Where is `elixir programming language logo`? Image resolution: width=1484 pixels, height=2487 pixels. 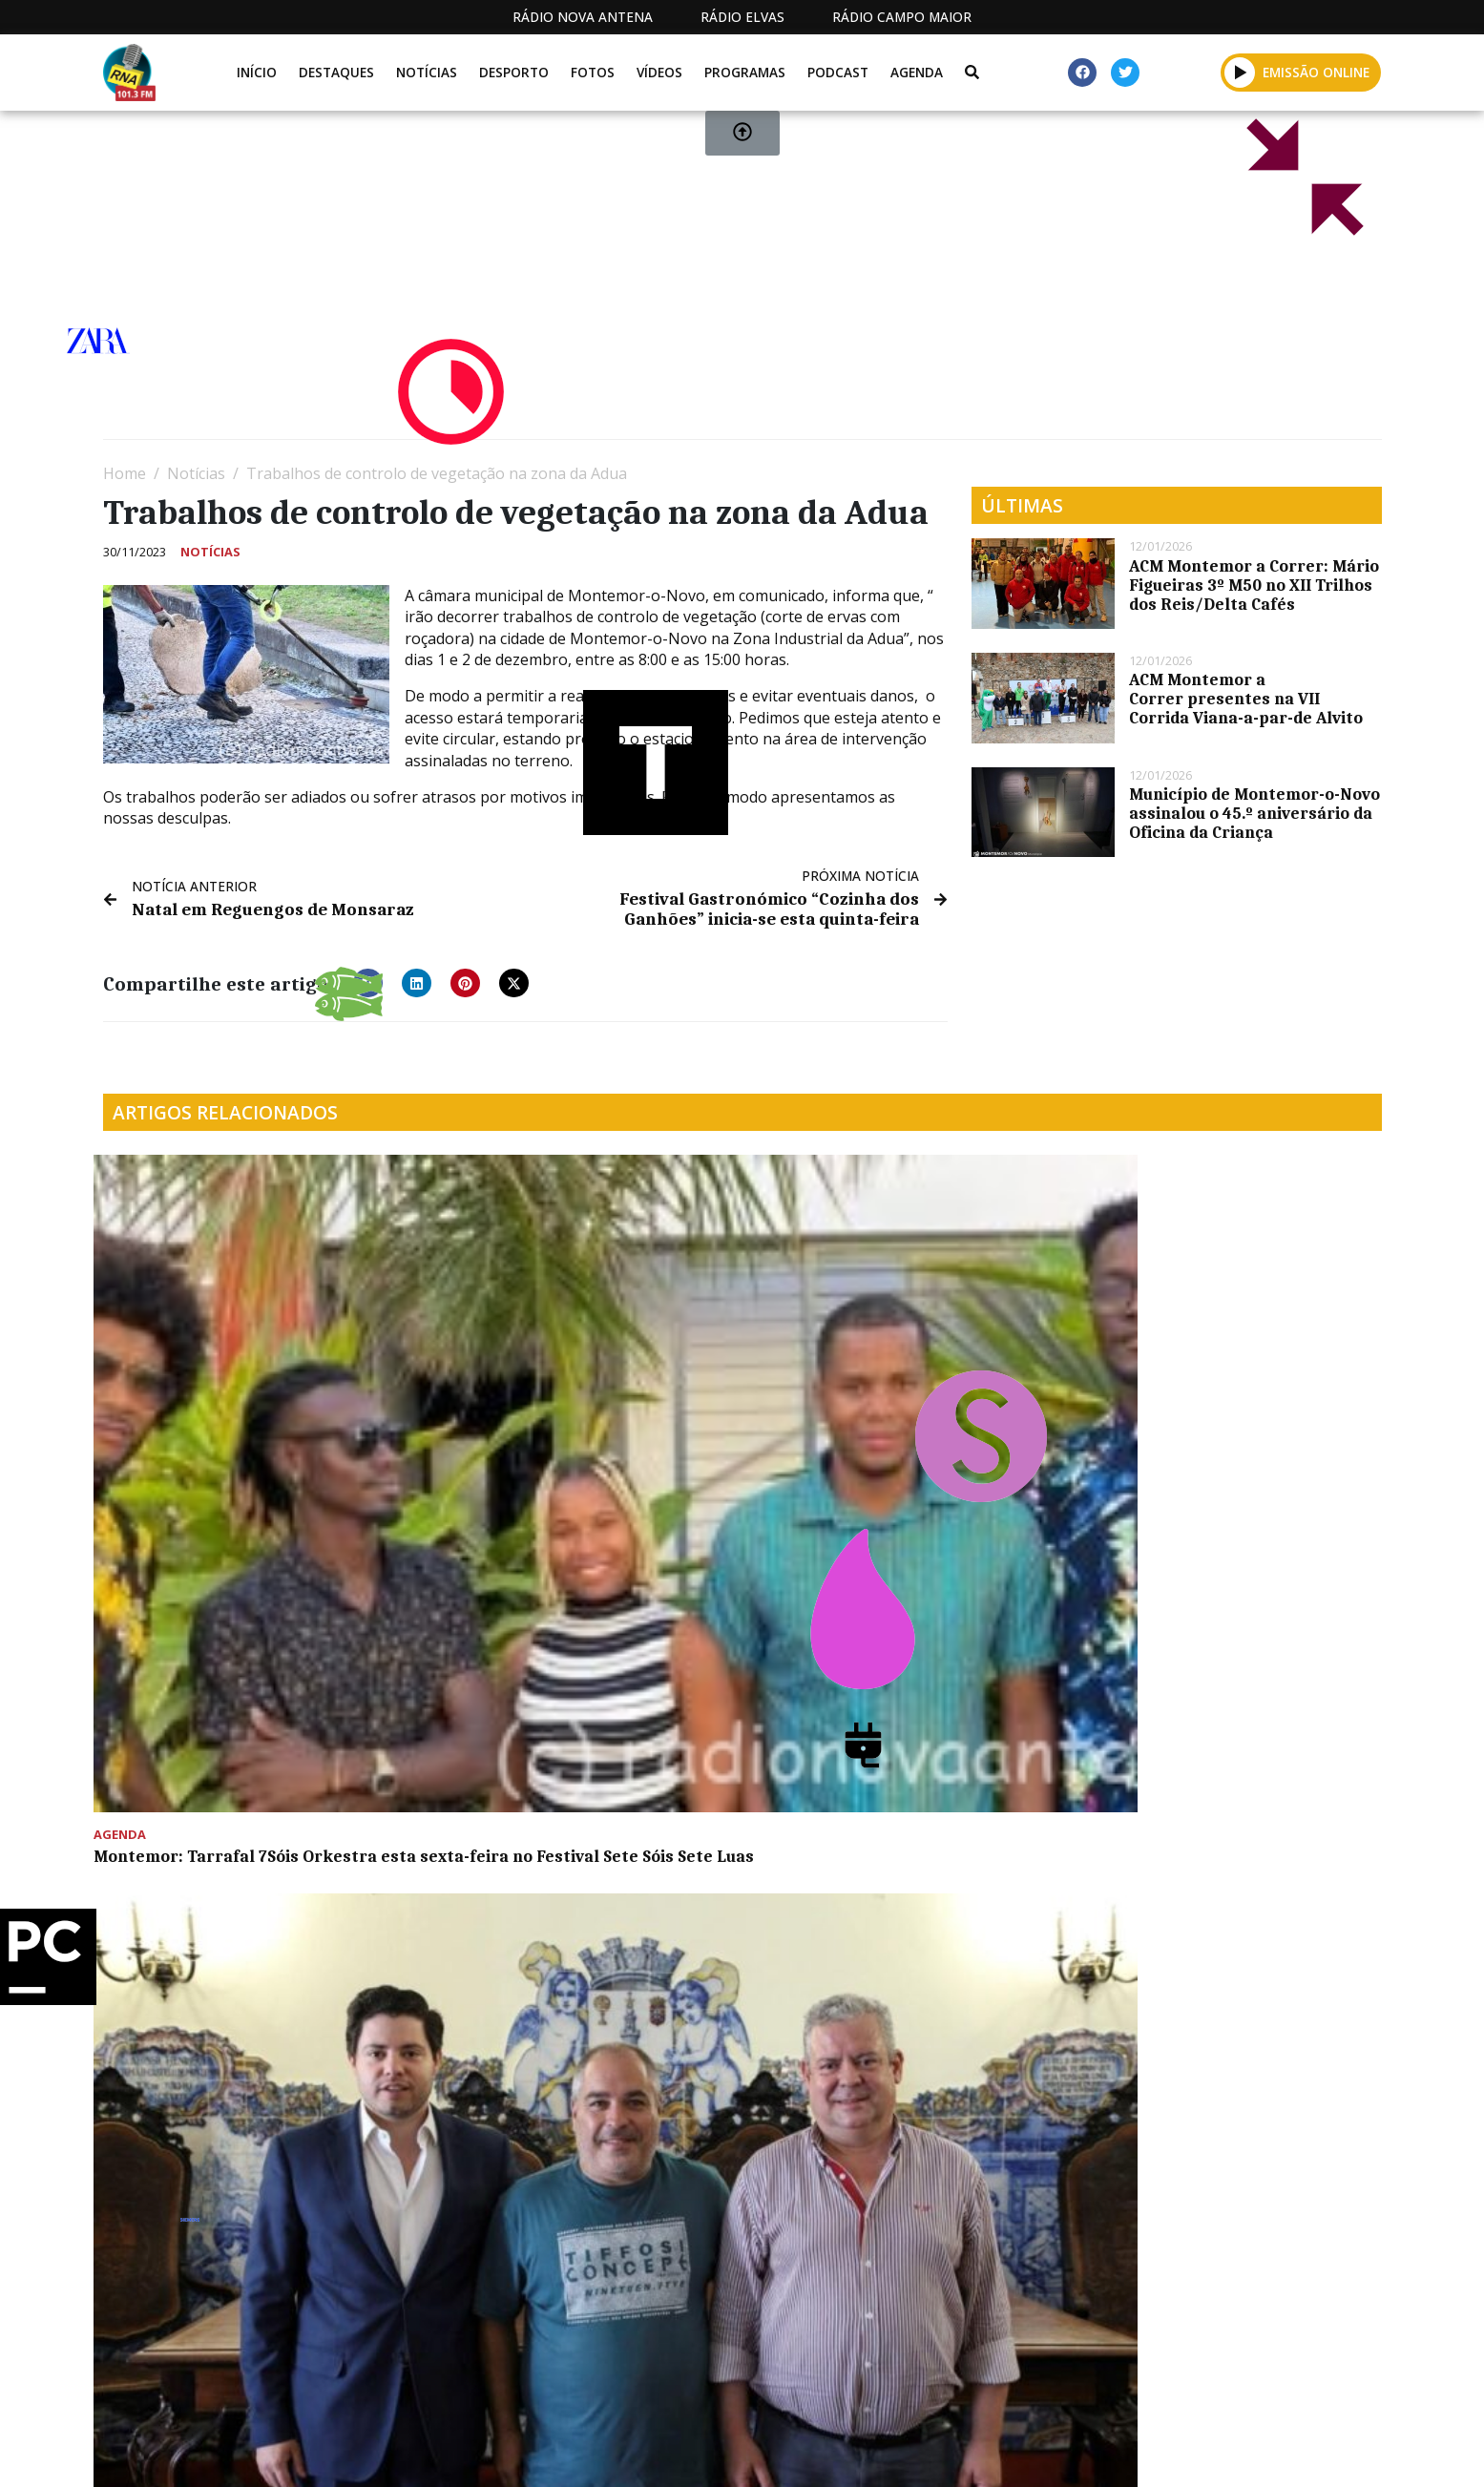
elixir programming language logo is located at coordinates (863, 1609).